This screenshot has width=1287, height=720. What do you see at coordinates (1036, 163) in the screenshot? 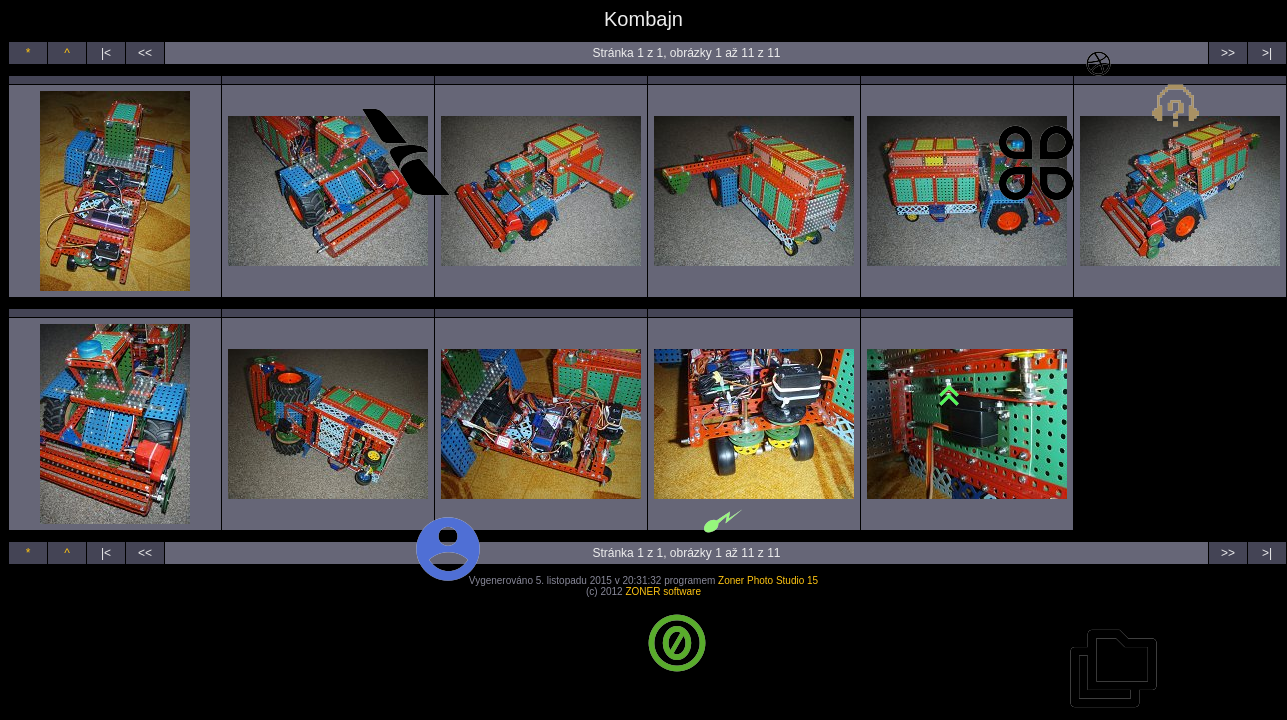
I see `open the app drawer or menu` at bounding box center [1036, 163].